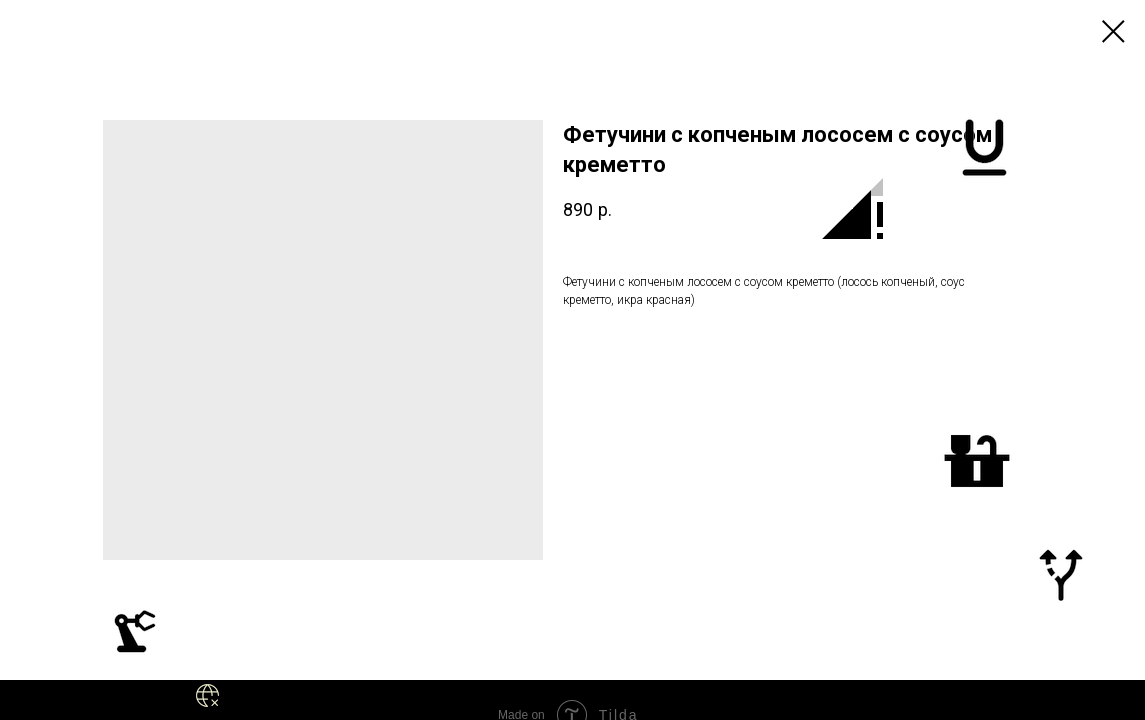  Describe the element at coordinates (984, 147) in the screenshot. I see `apply underline formatting to selected text` at that location.